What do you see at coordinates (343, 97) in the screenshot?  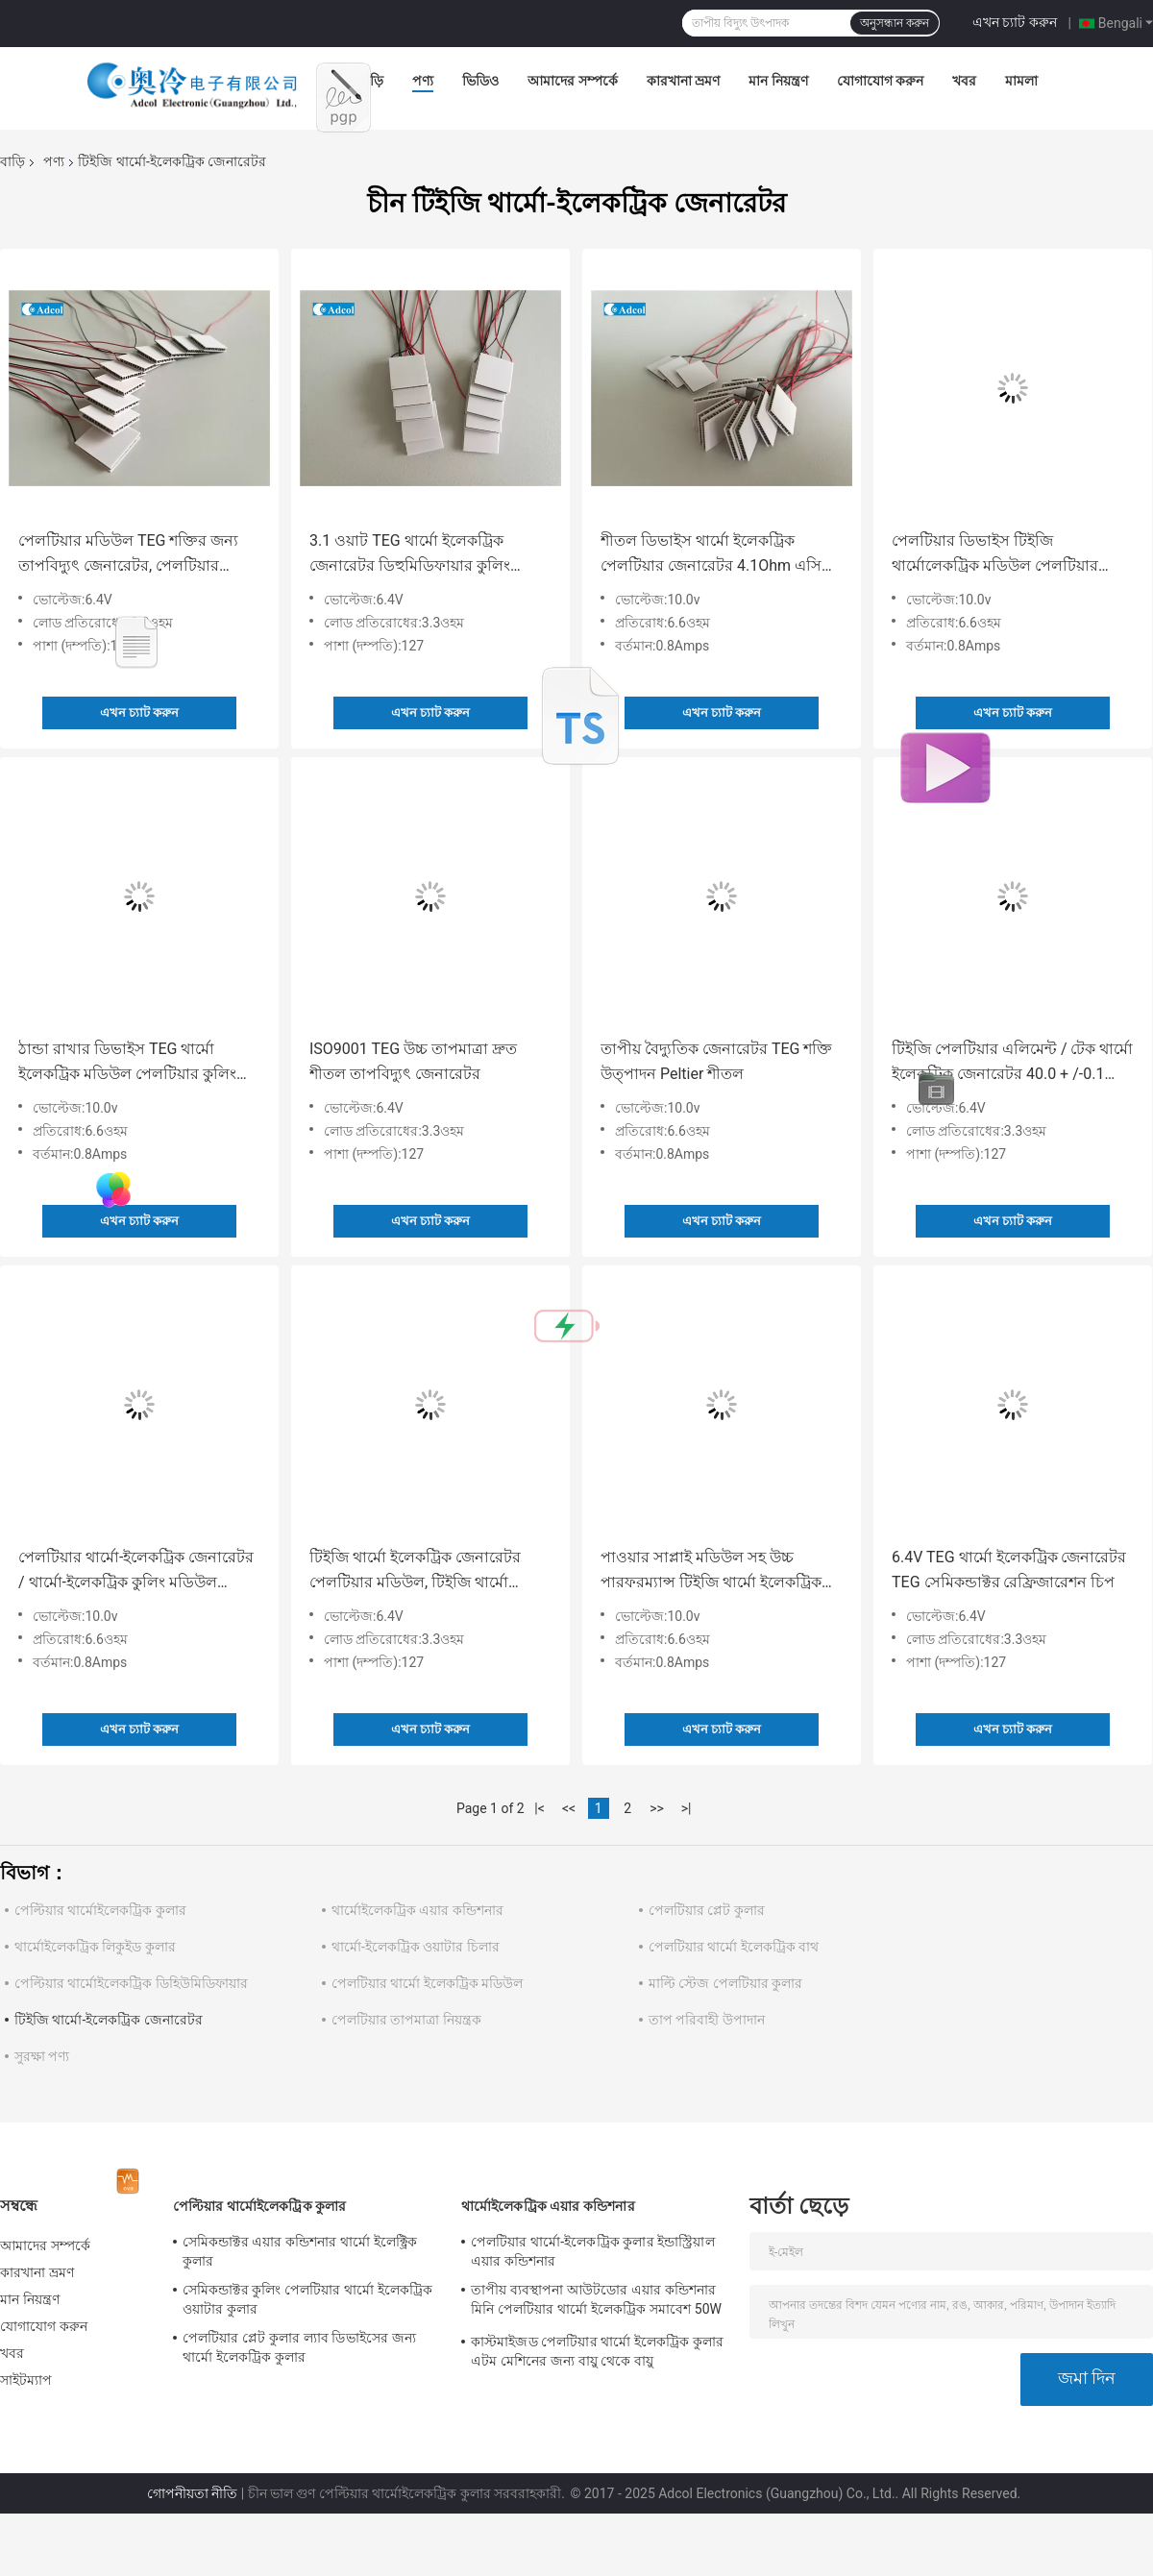 I see `a PGP digital signature file` at bounding box center [343, 97].